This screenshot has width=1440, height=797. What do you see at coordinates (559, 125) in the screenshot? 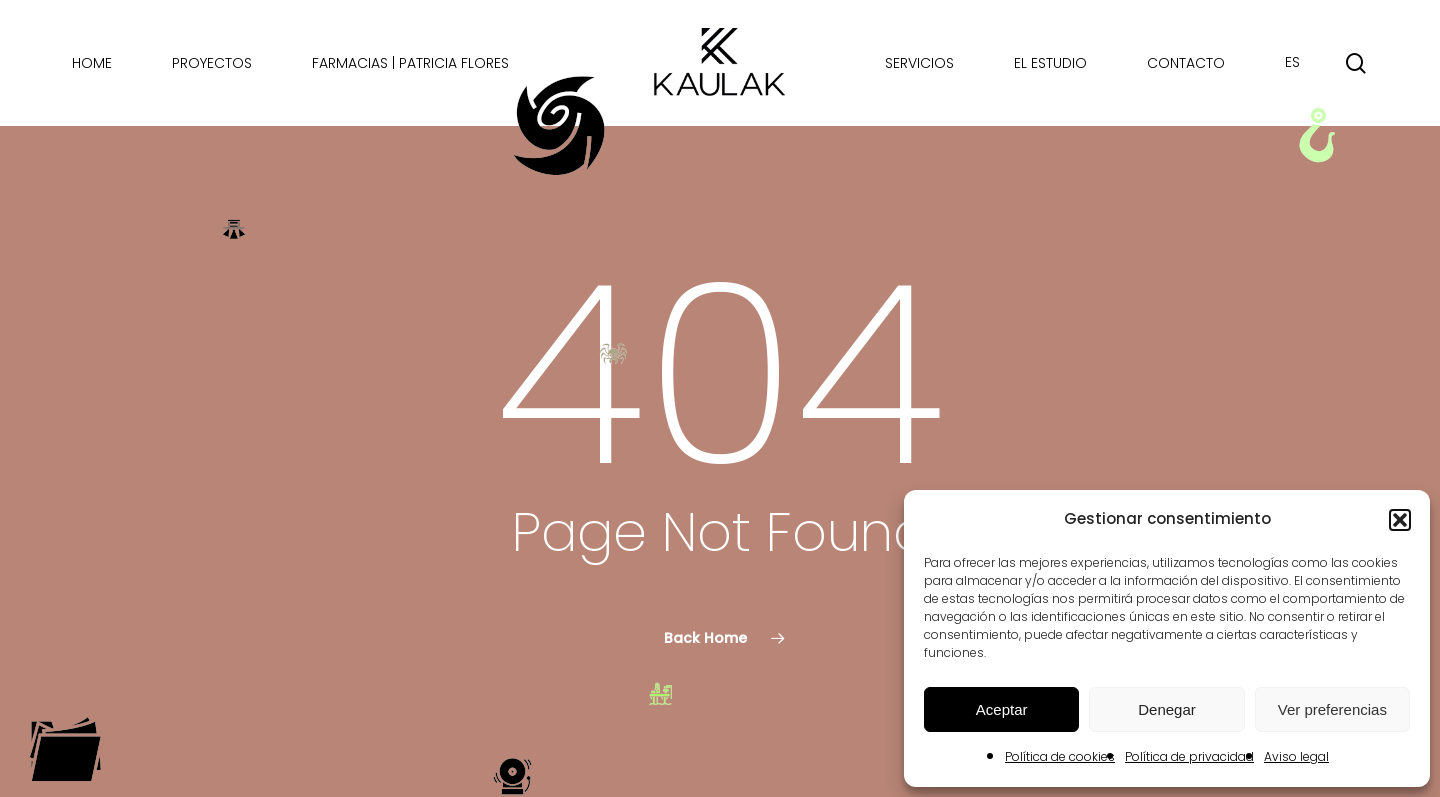
I see `represents a shell or spiral-themed game item` at bounding box center [559, 125].